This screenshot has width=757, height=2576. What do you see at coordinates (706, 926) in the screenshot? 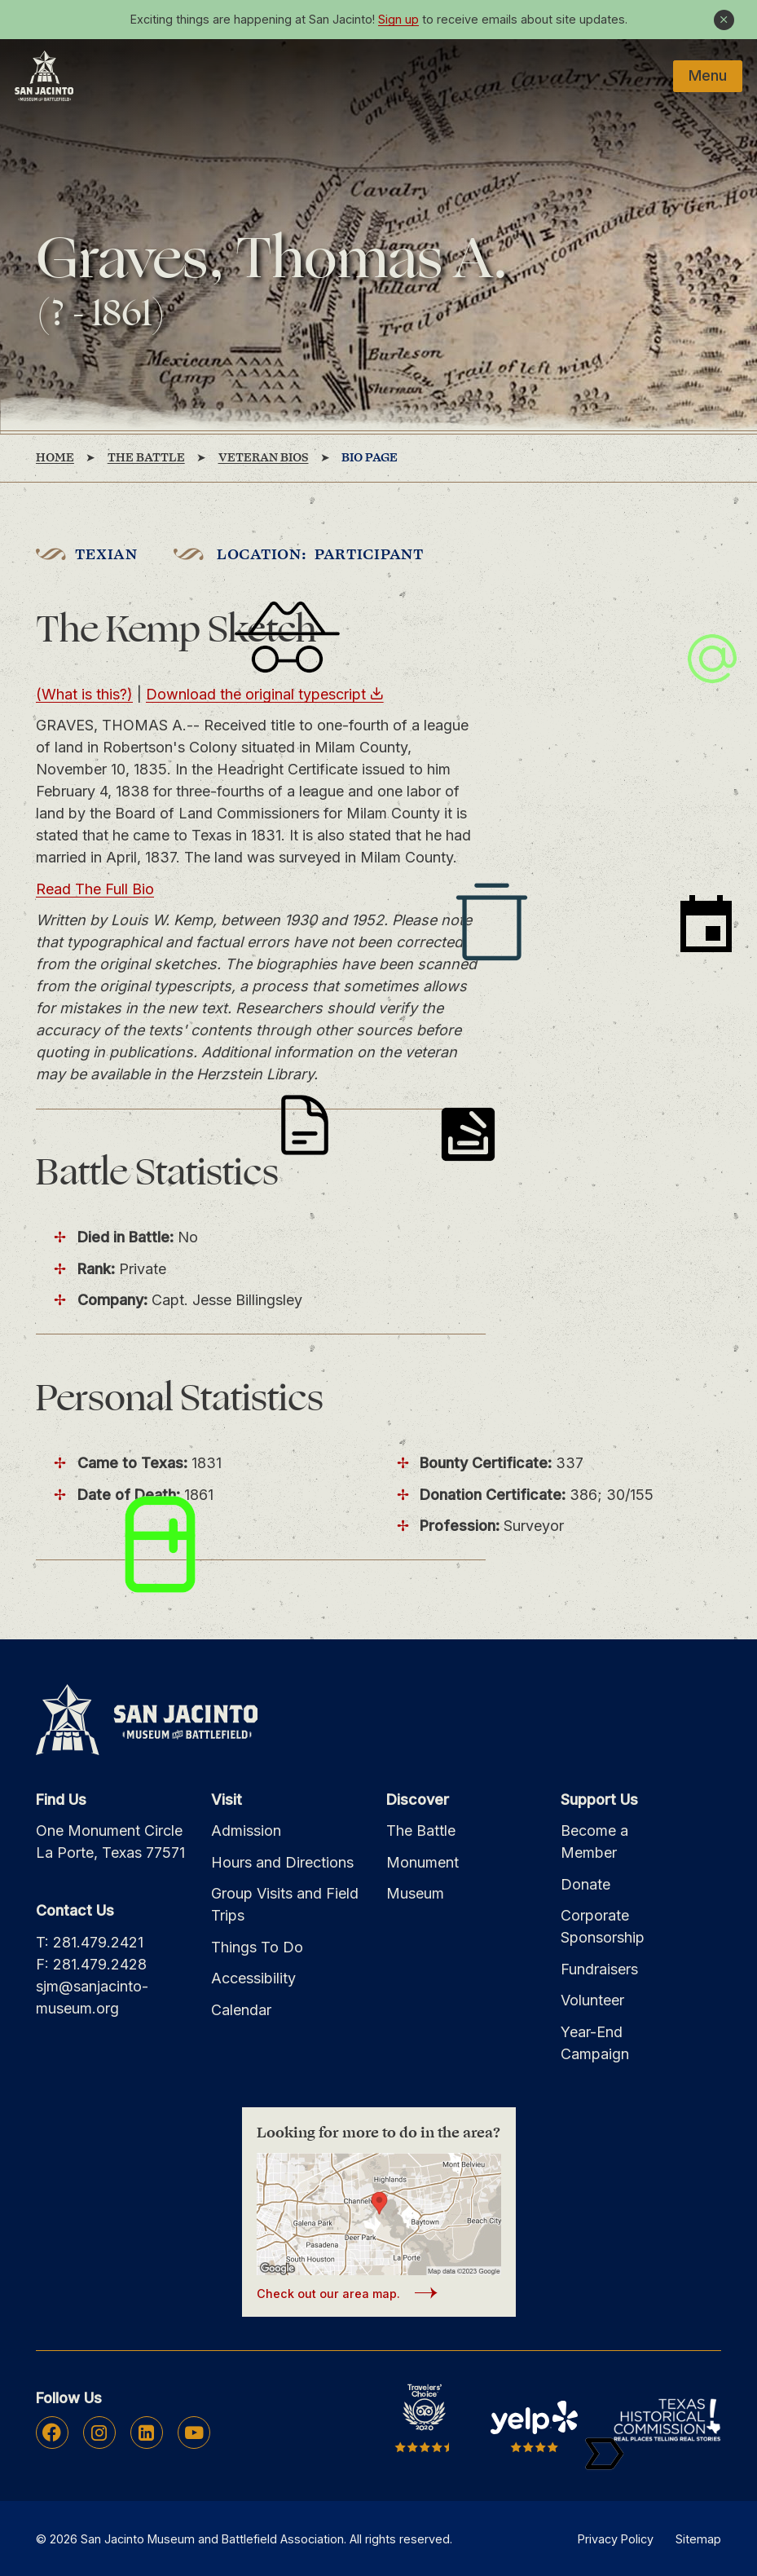
I see `add an event to your calendar` at bounding box center [706, 926].